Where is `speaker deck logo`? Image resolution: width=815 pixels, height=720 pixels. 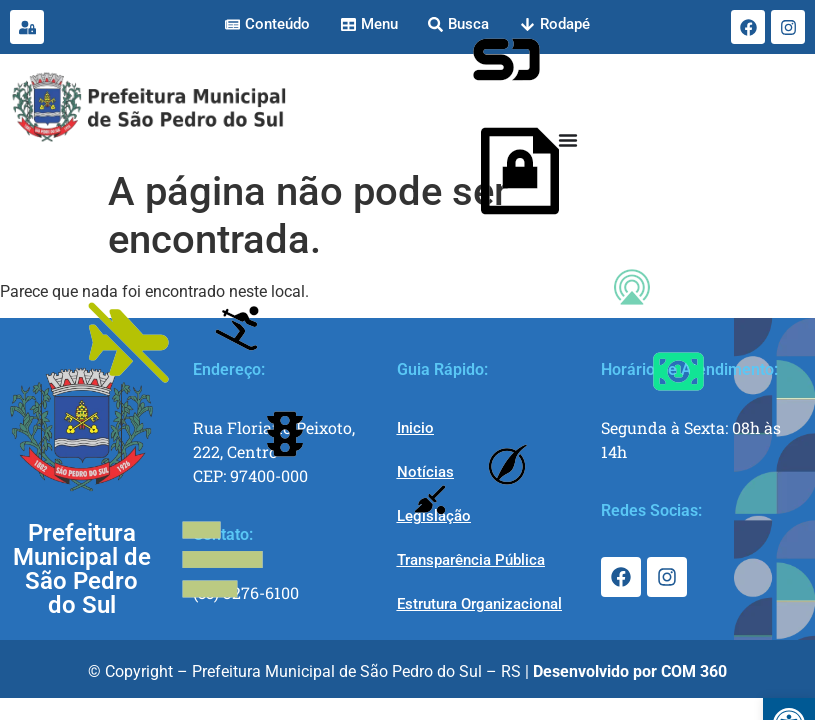 speaker deck logo is located at coordinates (506, 59).